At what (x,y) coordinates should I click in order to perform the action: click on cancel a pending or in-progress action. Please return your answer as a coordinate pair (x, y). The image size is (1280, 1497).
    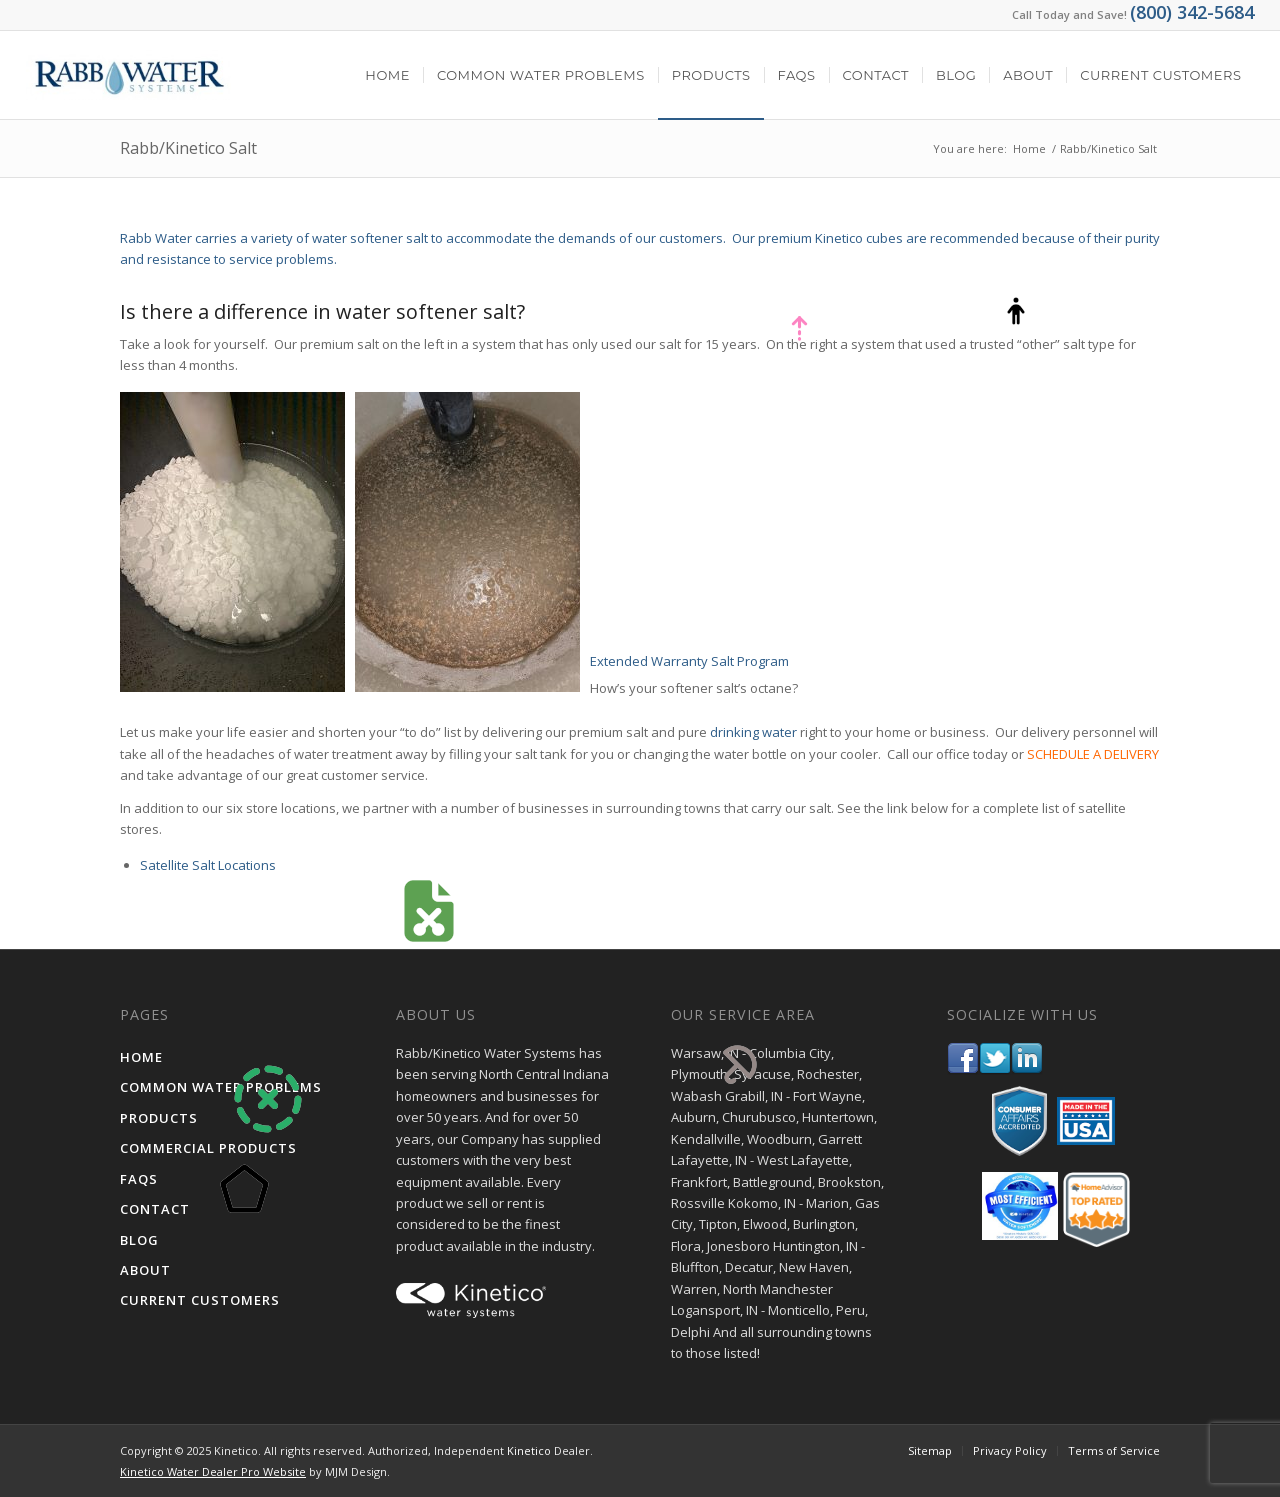
    Looking at the image, I should click on (268, 1099).